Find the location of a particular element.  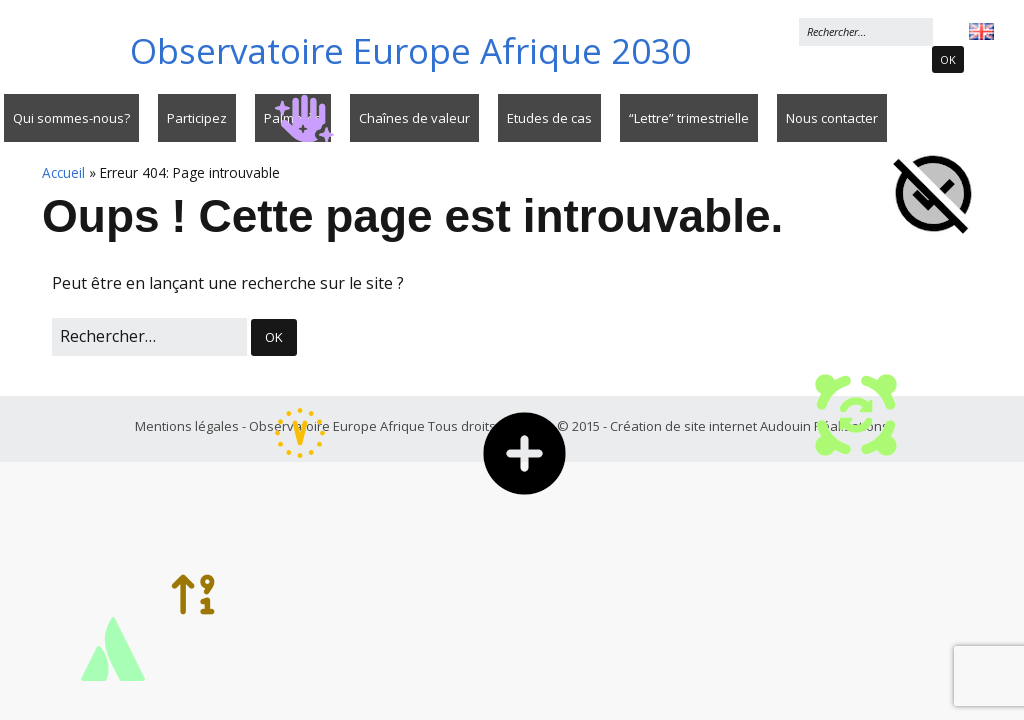

atlassian company logo is located at coordinates (113, 649).